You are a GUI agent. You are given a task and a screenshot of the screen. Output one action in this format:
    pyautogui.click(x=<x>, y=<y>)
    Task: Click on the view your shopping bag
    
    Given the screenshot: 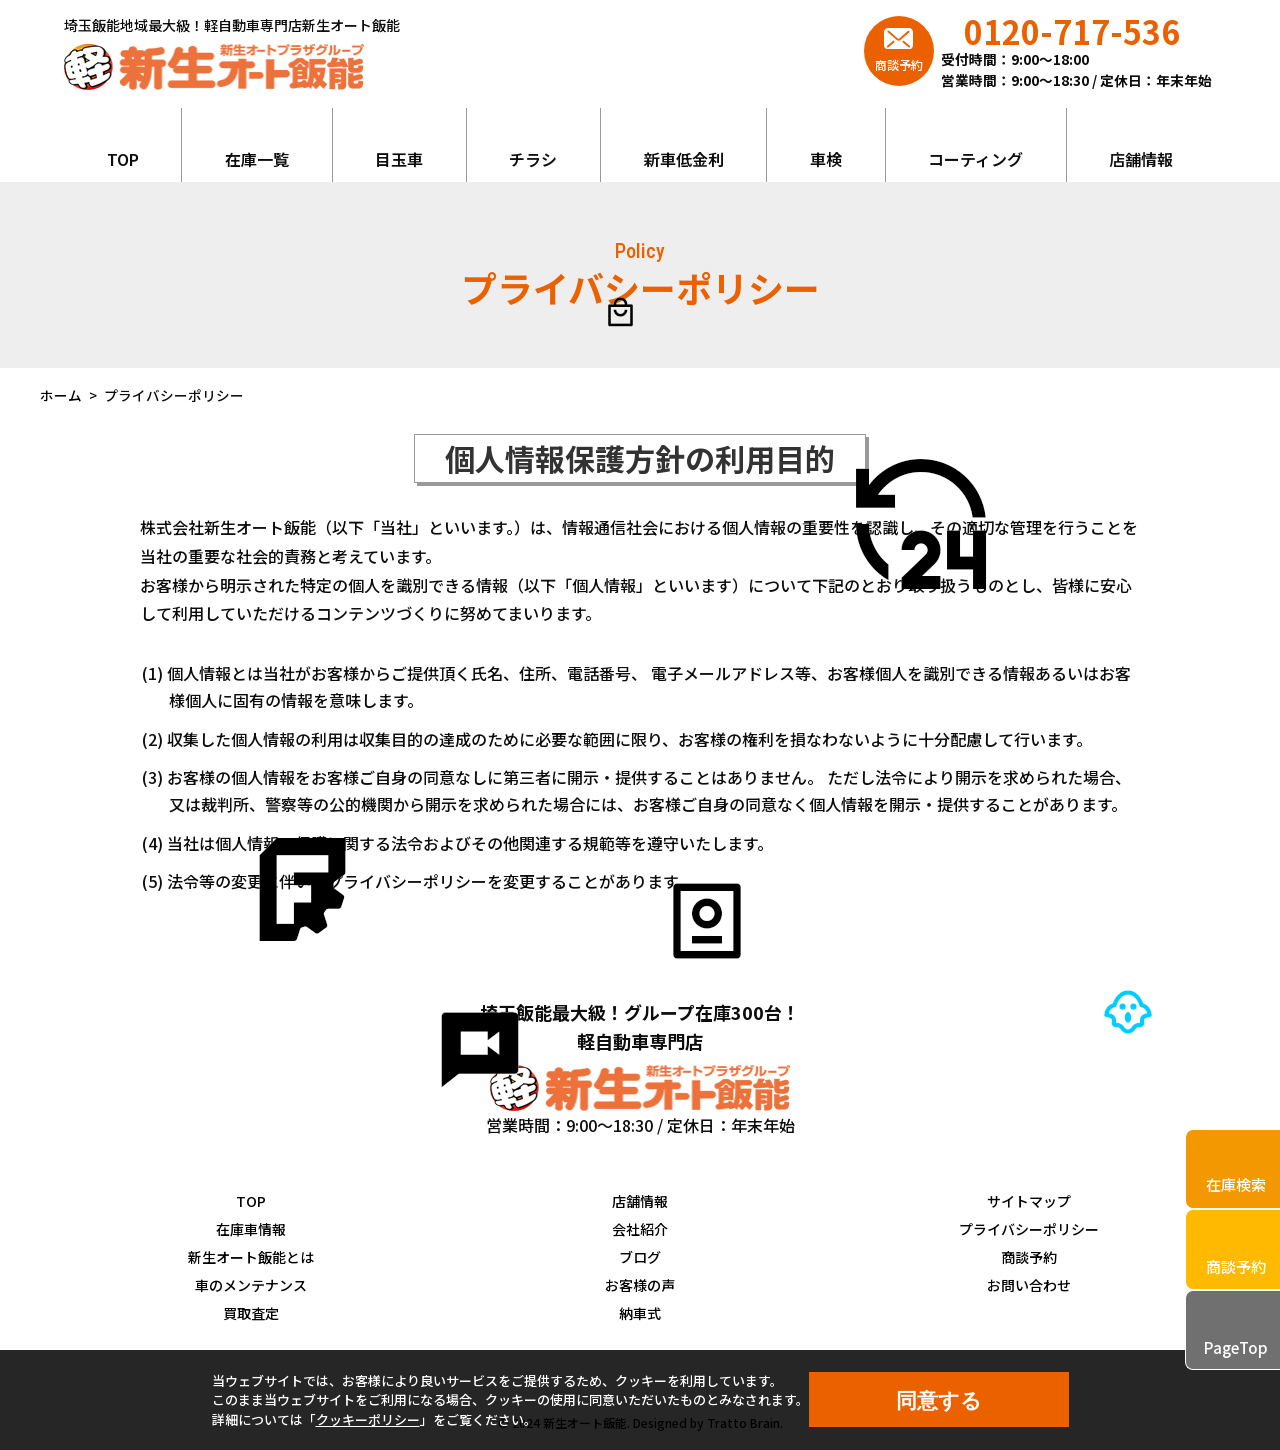 What is the action you would take?
    pyautogui.click(x=620, y=312)
    